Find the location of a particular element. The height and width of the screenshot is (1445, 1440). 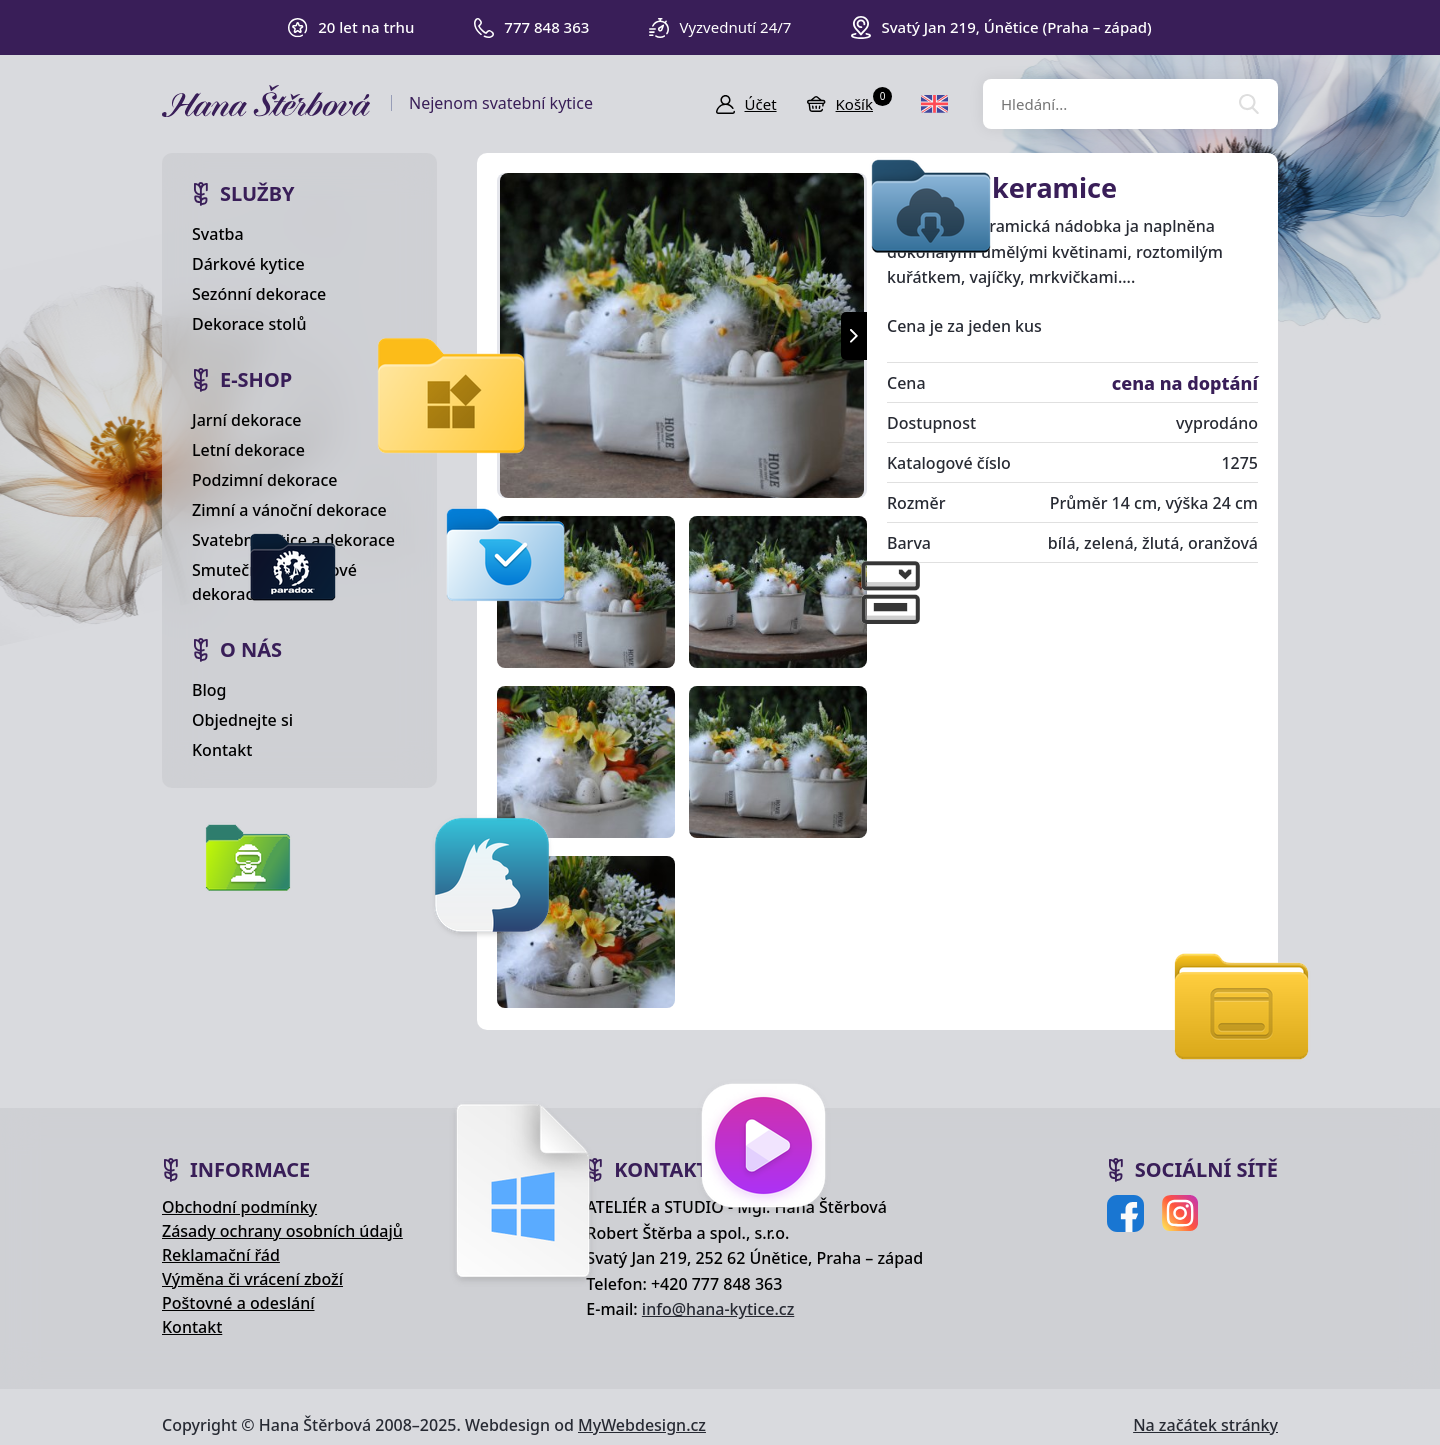

open folder for VR or augmented reality projects is located at coordinates (248, 860).